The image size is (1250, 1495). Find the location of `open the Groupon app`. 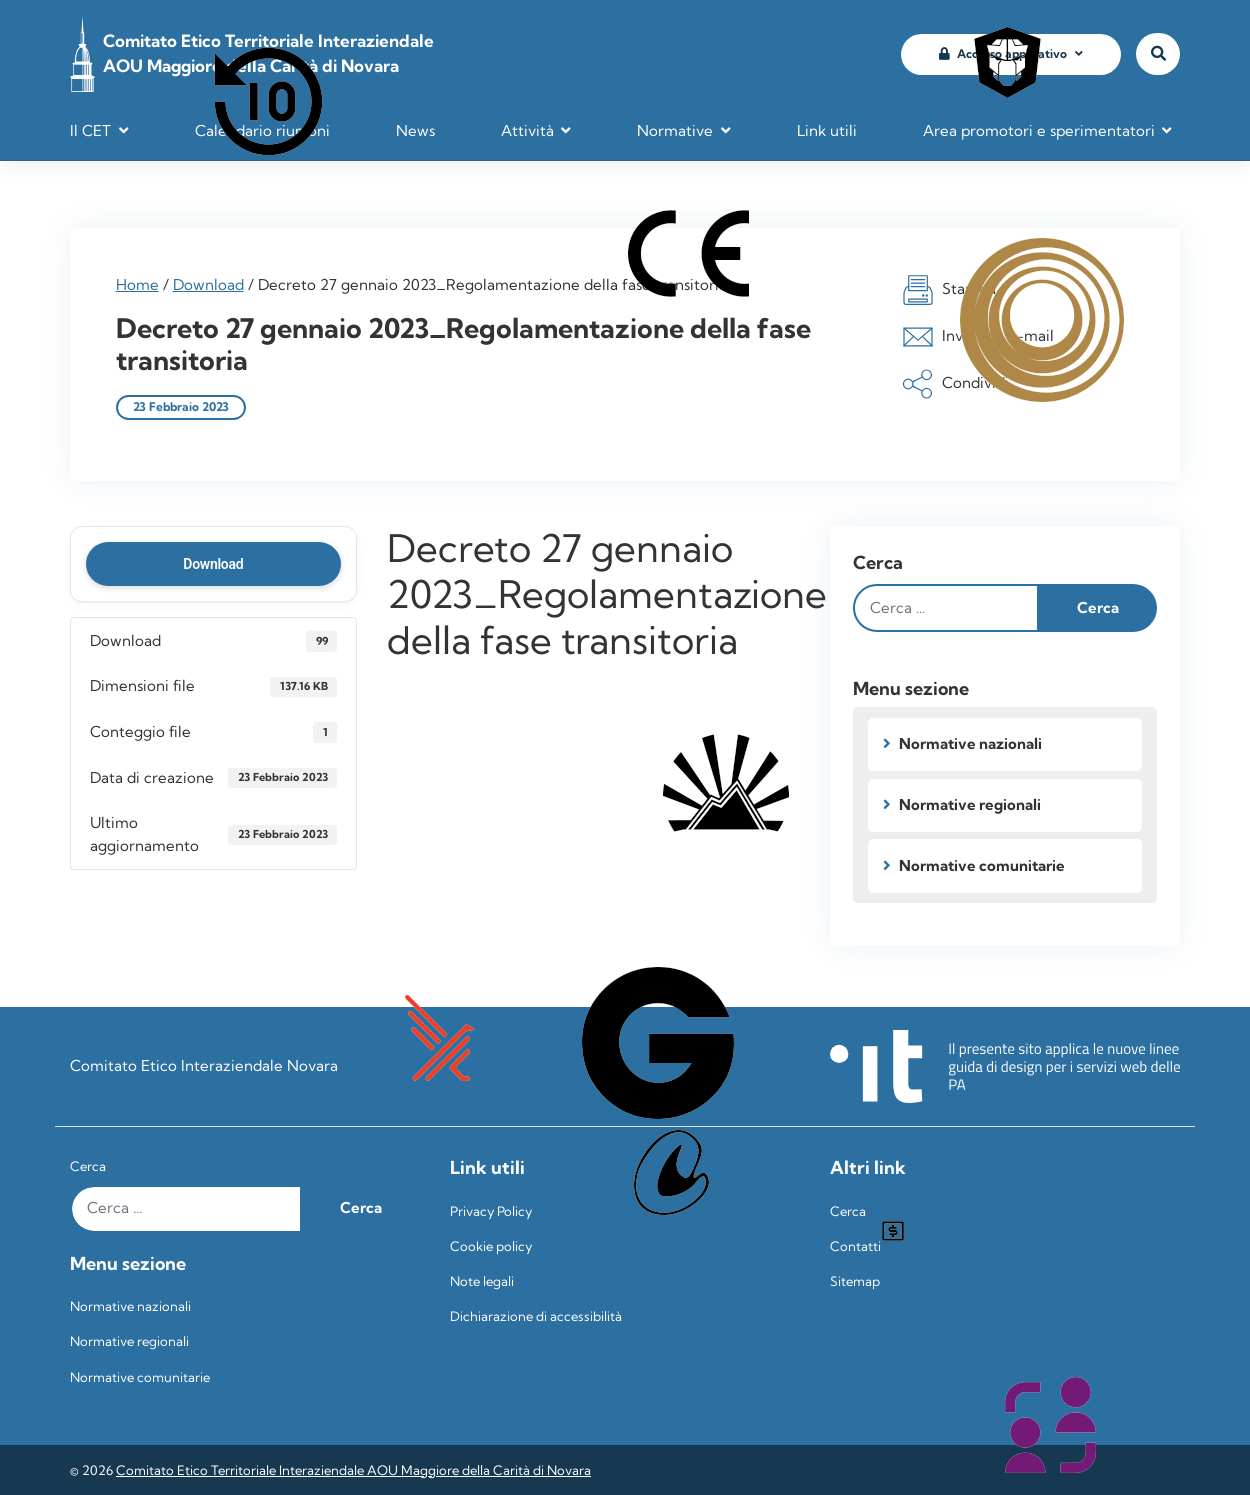

open the Groupon app is located at coordinates (658, 1043).